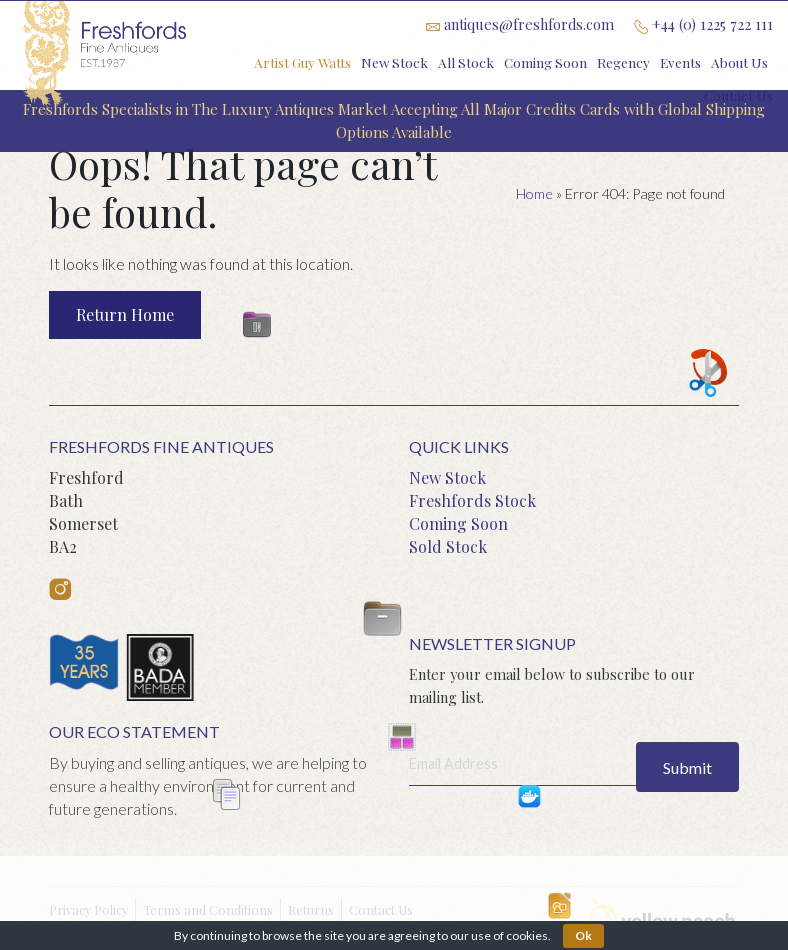 Image resolution: width=788 pixels, height=950 pixels. I want to click on open libreoffice draw application, so click(559, 905).